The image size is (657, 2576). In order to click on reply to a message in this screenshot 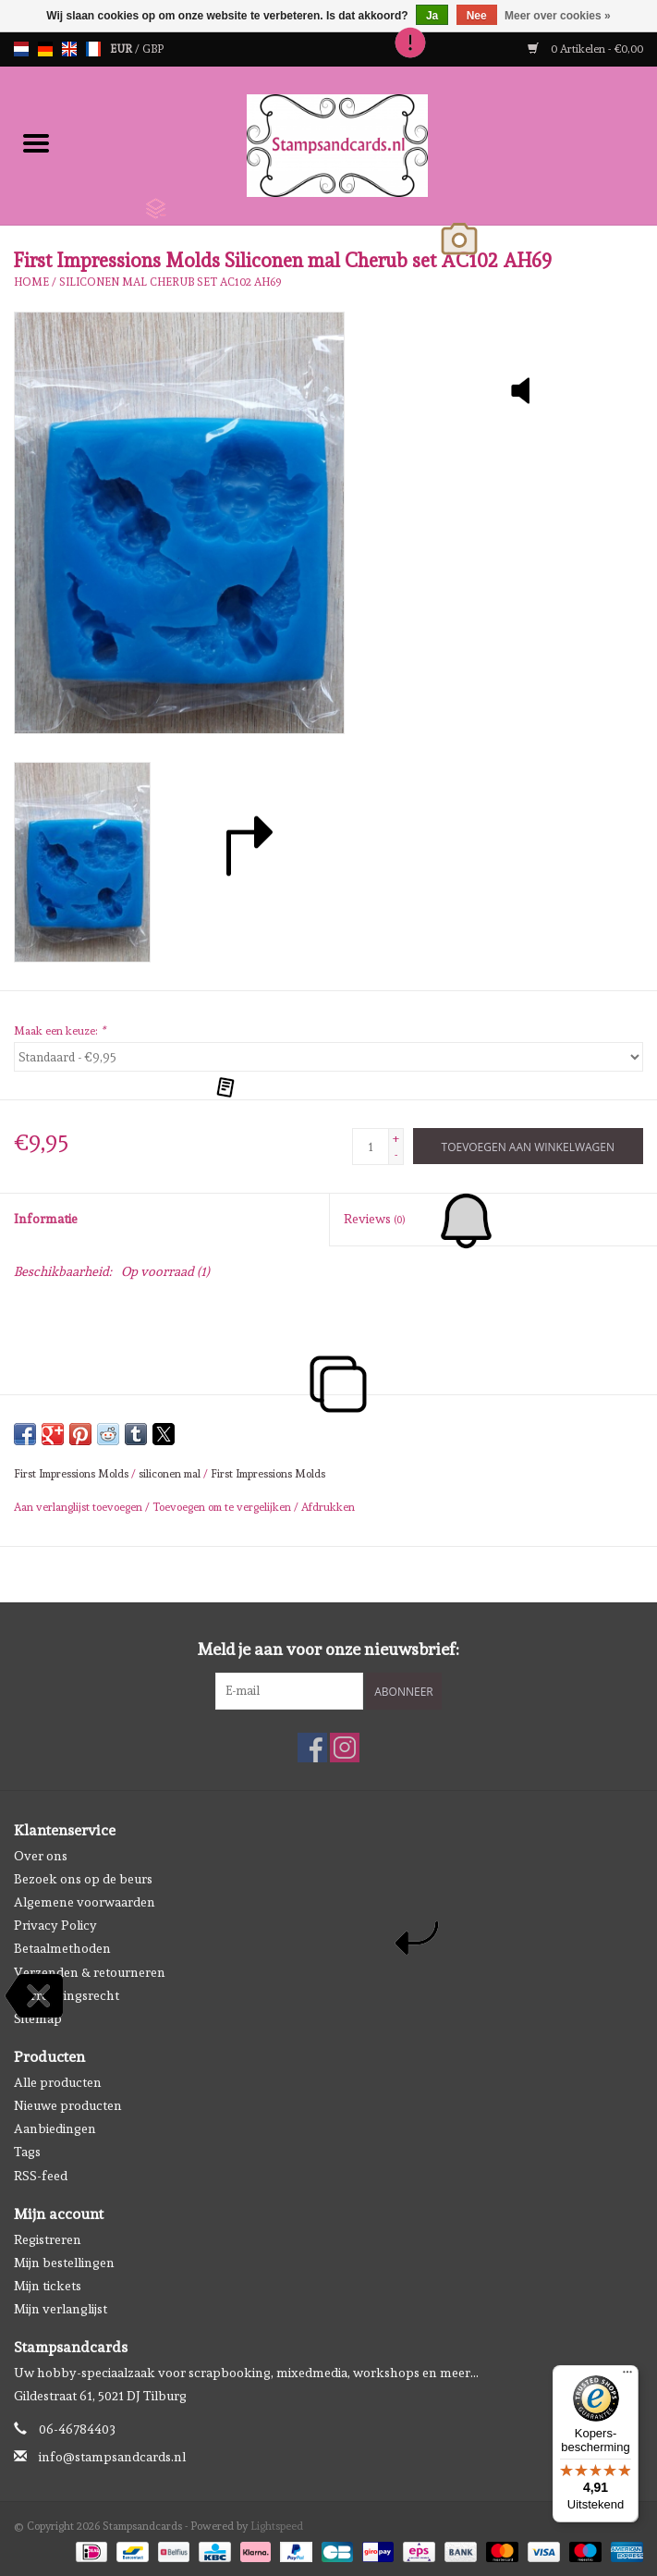, I will do `click(417, 1938)`.